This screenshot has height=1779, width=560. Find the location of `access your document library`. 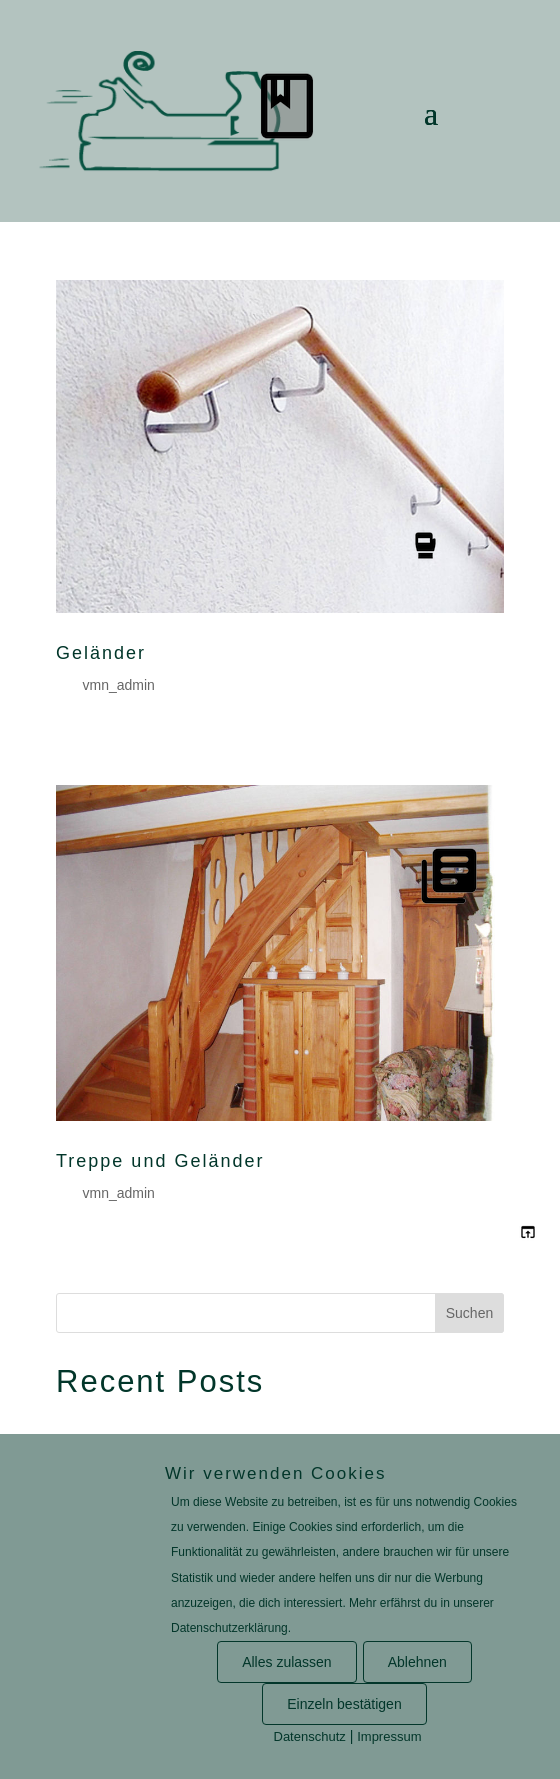

access your document library is located at coordinates (449, 876).